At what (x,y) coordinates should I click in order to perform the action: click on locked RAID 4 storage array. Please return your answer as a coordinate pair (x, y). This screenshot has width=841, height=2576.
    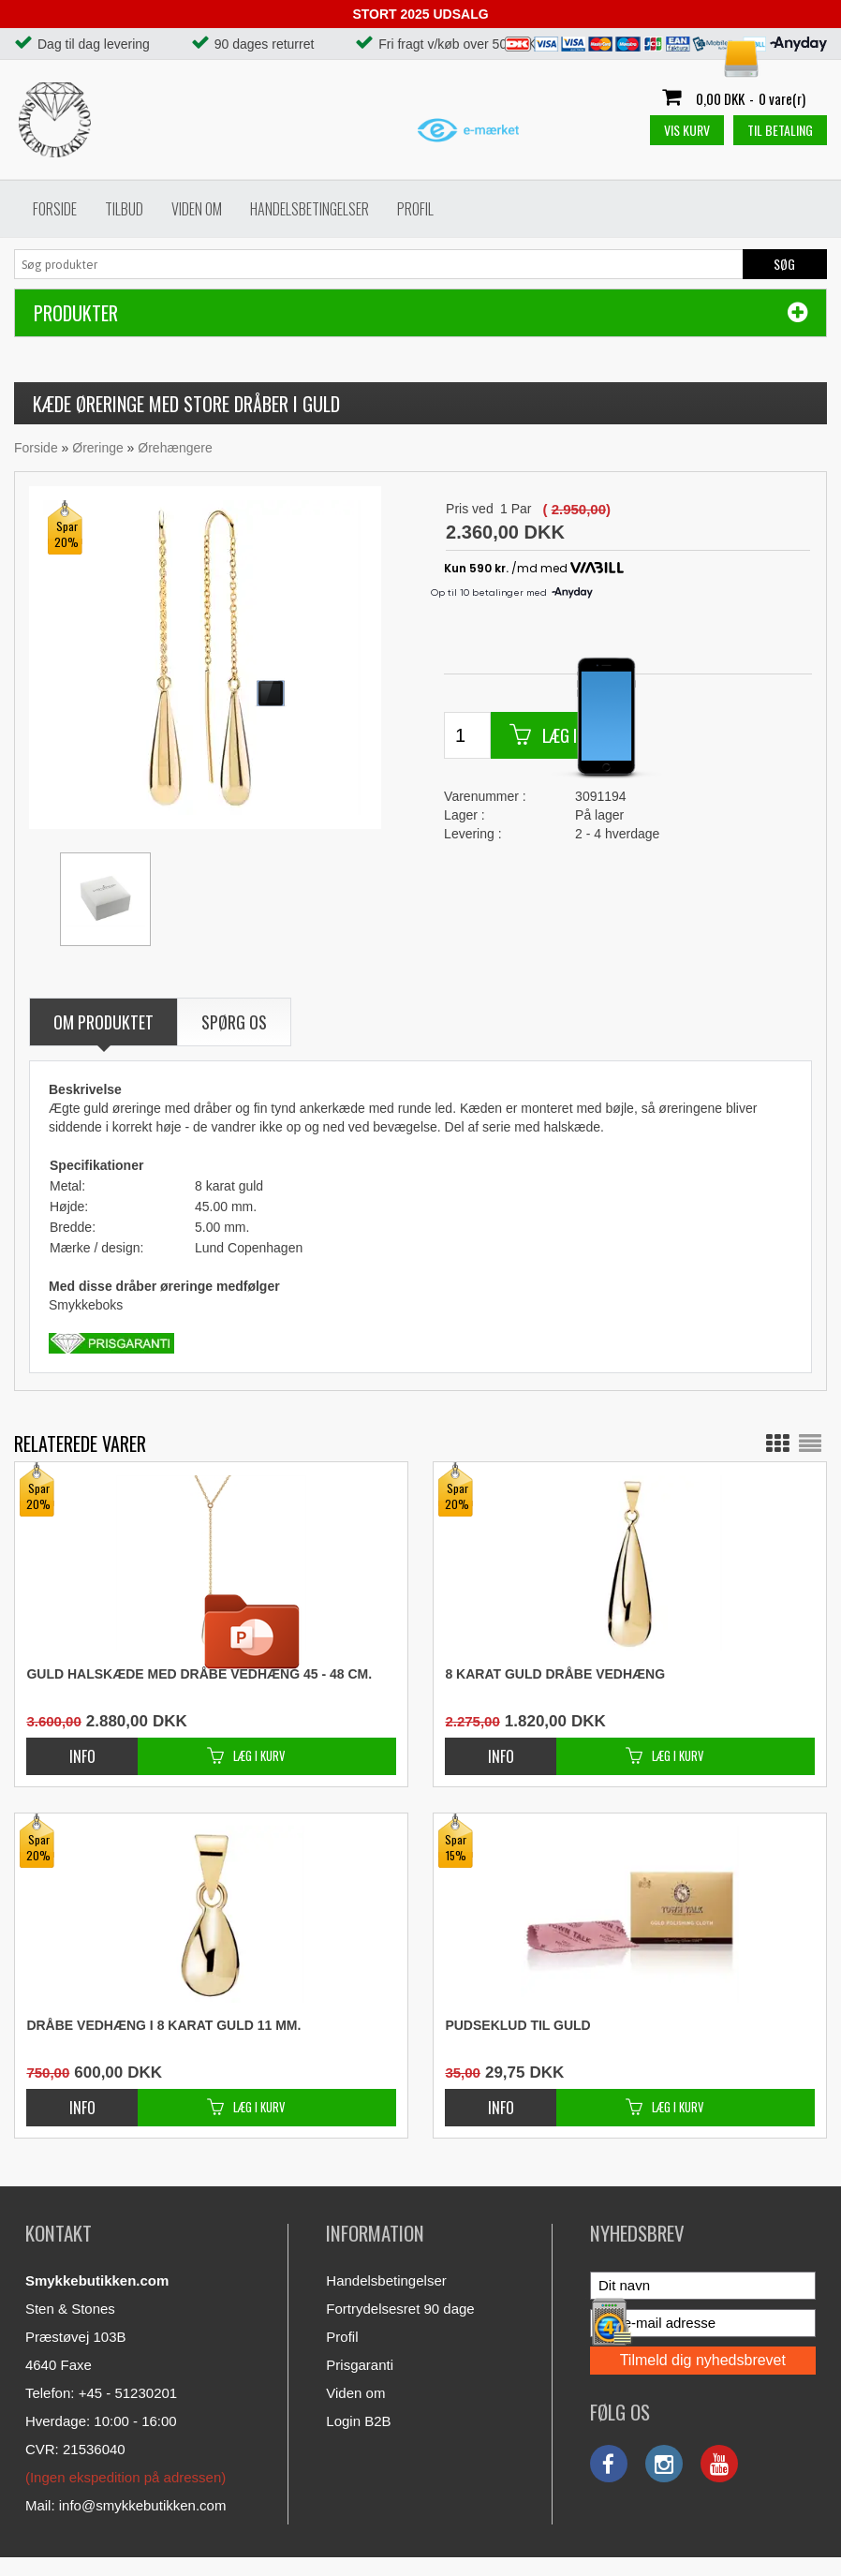
    Looking at the image, I should click on (609, 2321).